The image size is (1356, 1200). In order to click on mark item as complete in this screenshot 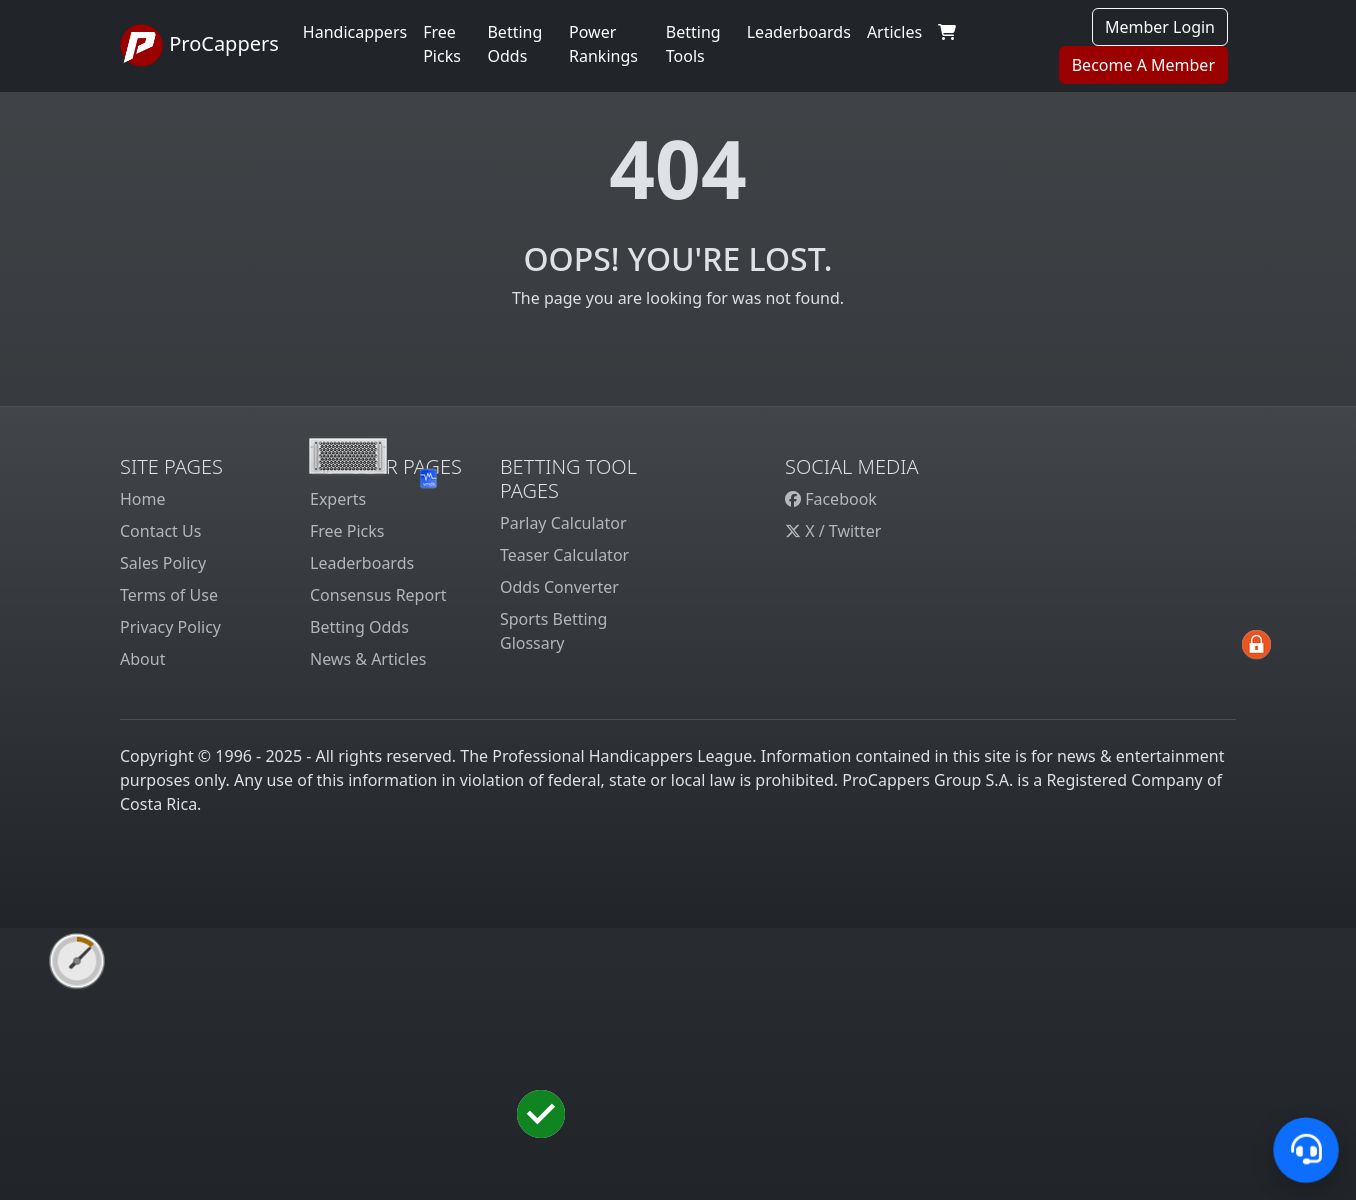, I will do `click(541, 1114)`.